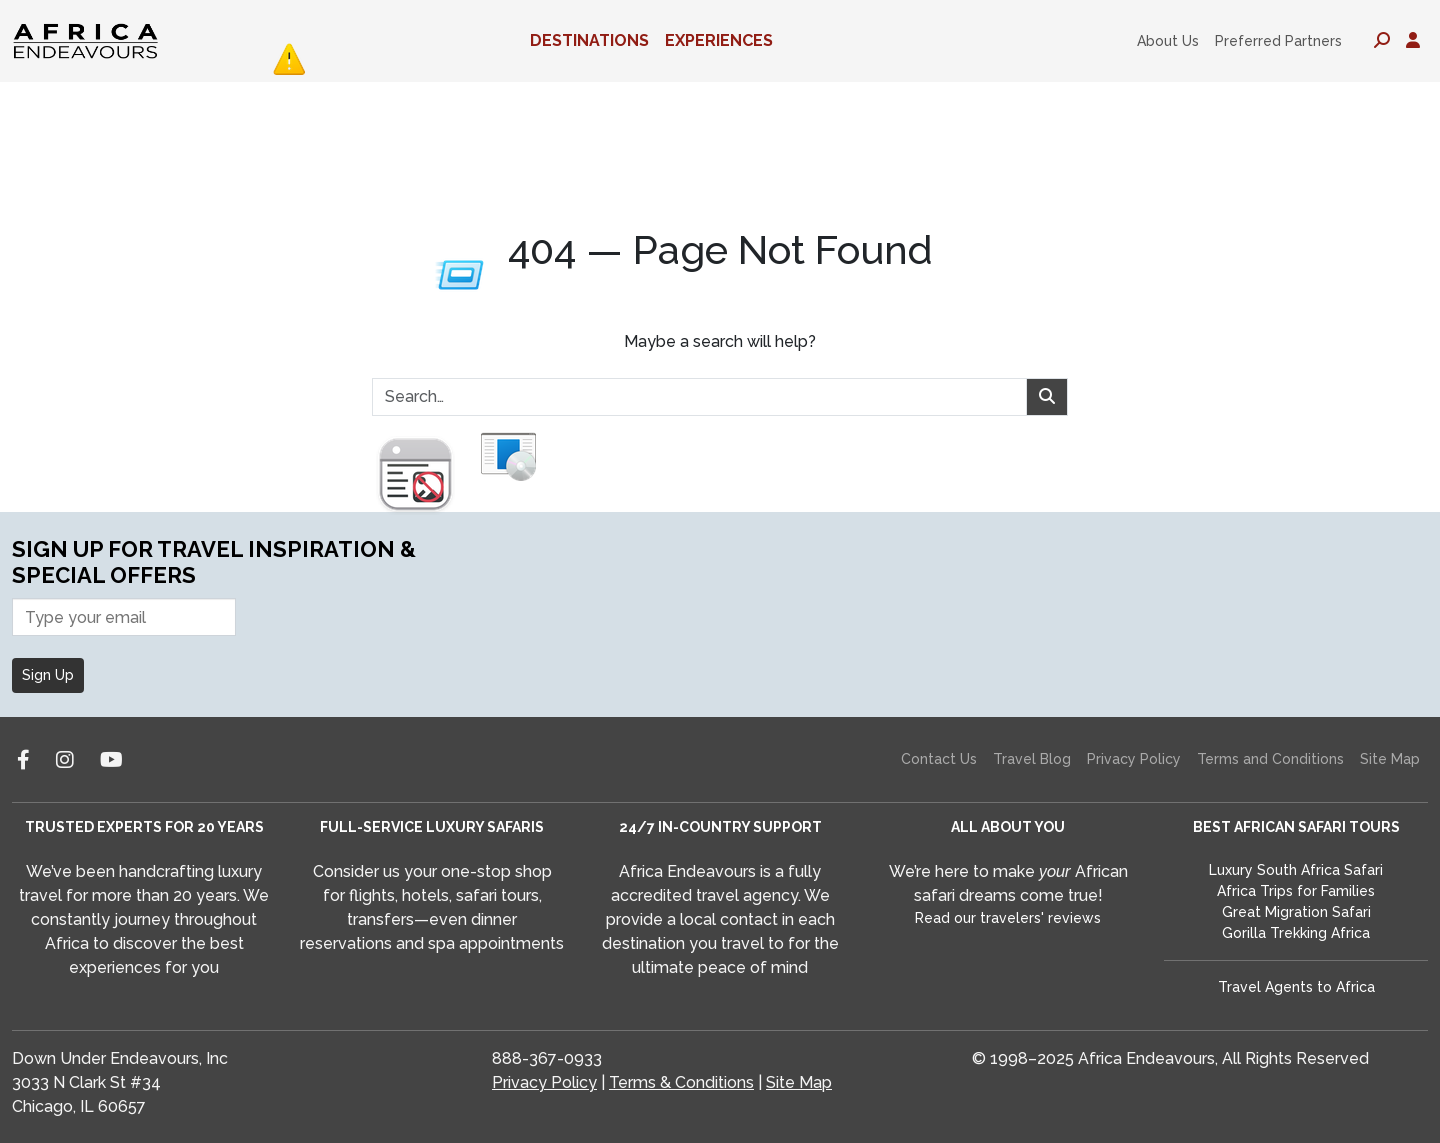 Image resolution: width=1440 pixels, height=1143 pixels. I want to click on access ad blocker settings in your web browser, so click(415, 475).